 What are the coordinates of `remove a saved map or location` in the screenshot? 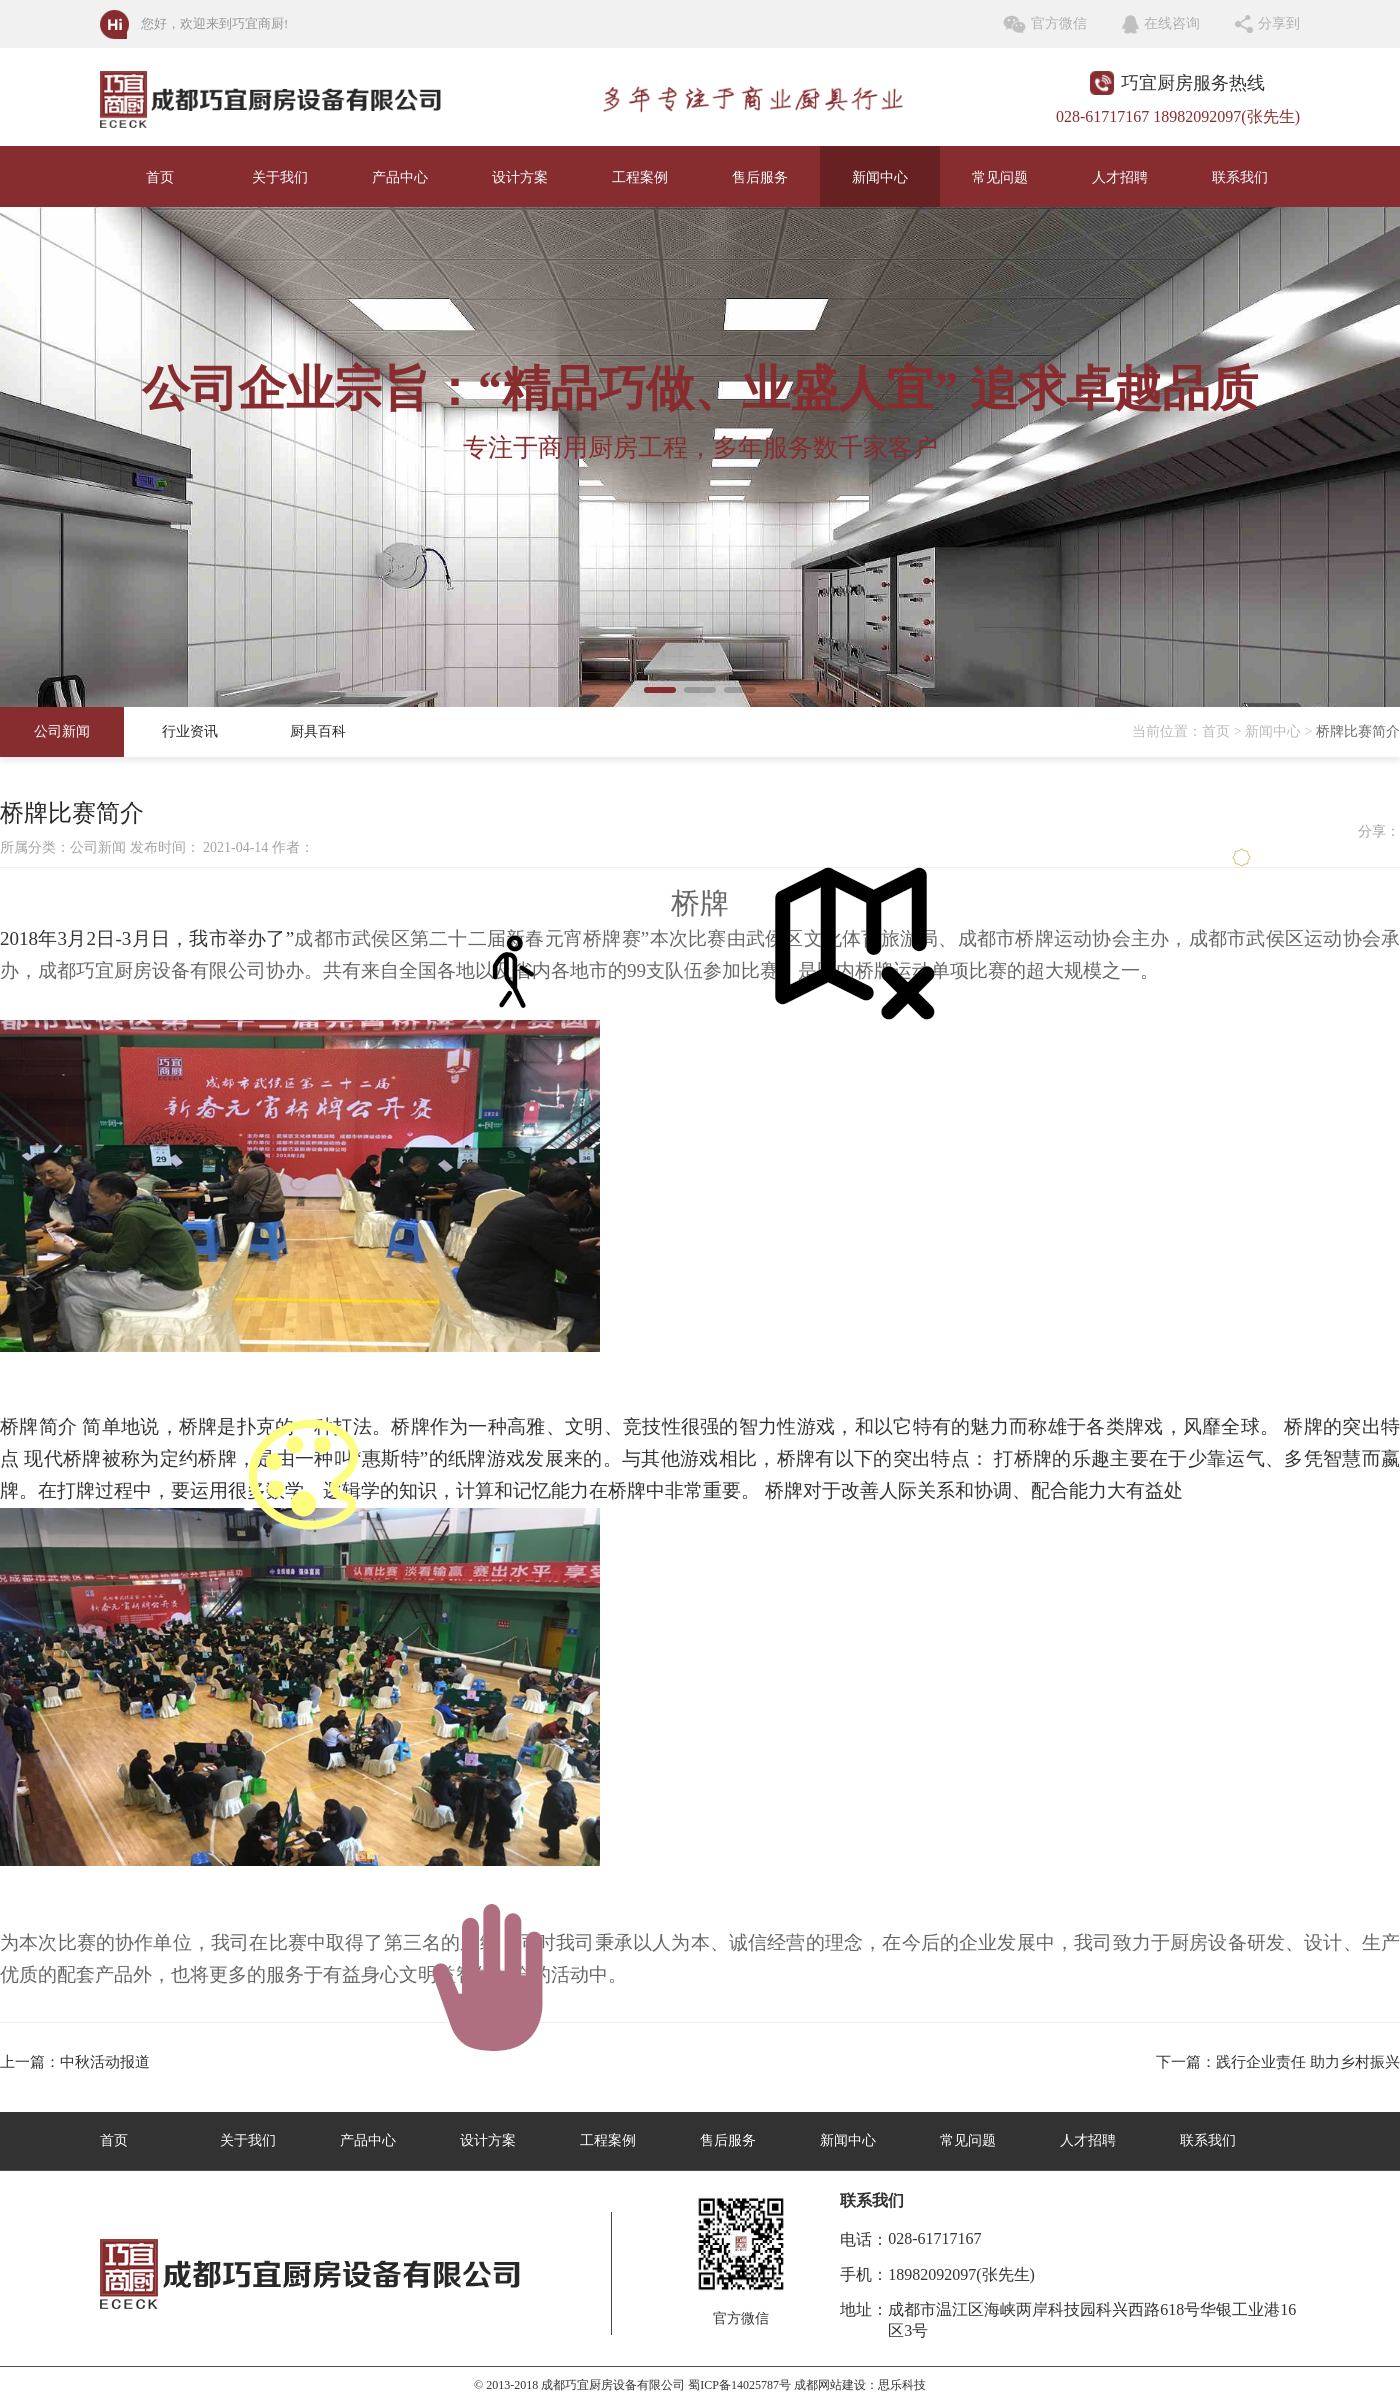 It's located at (851, 936).